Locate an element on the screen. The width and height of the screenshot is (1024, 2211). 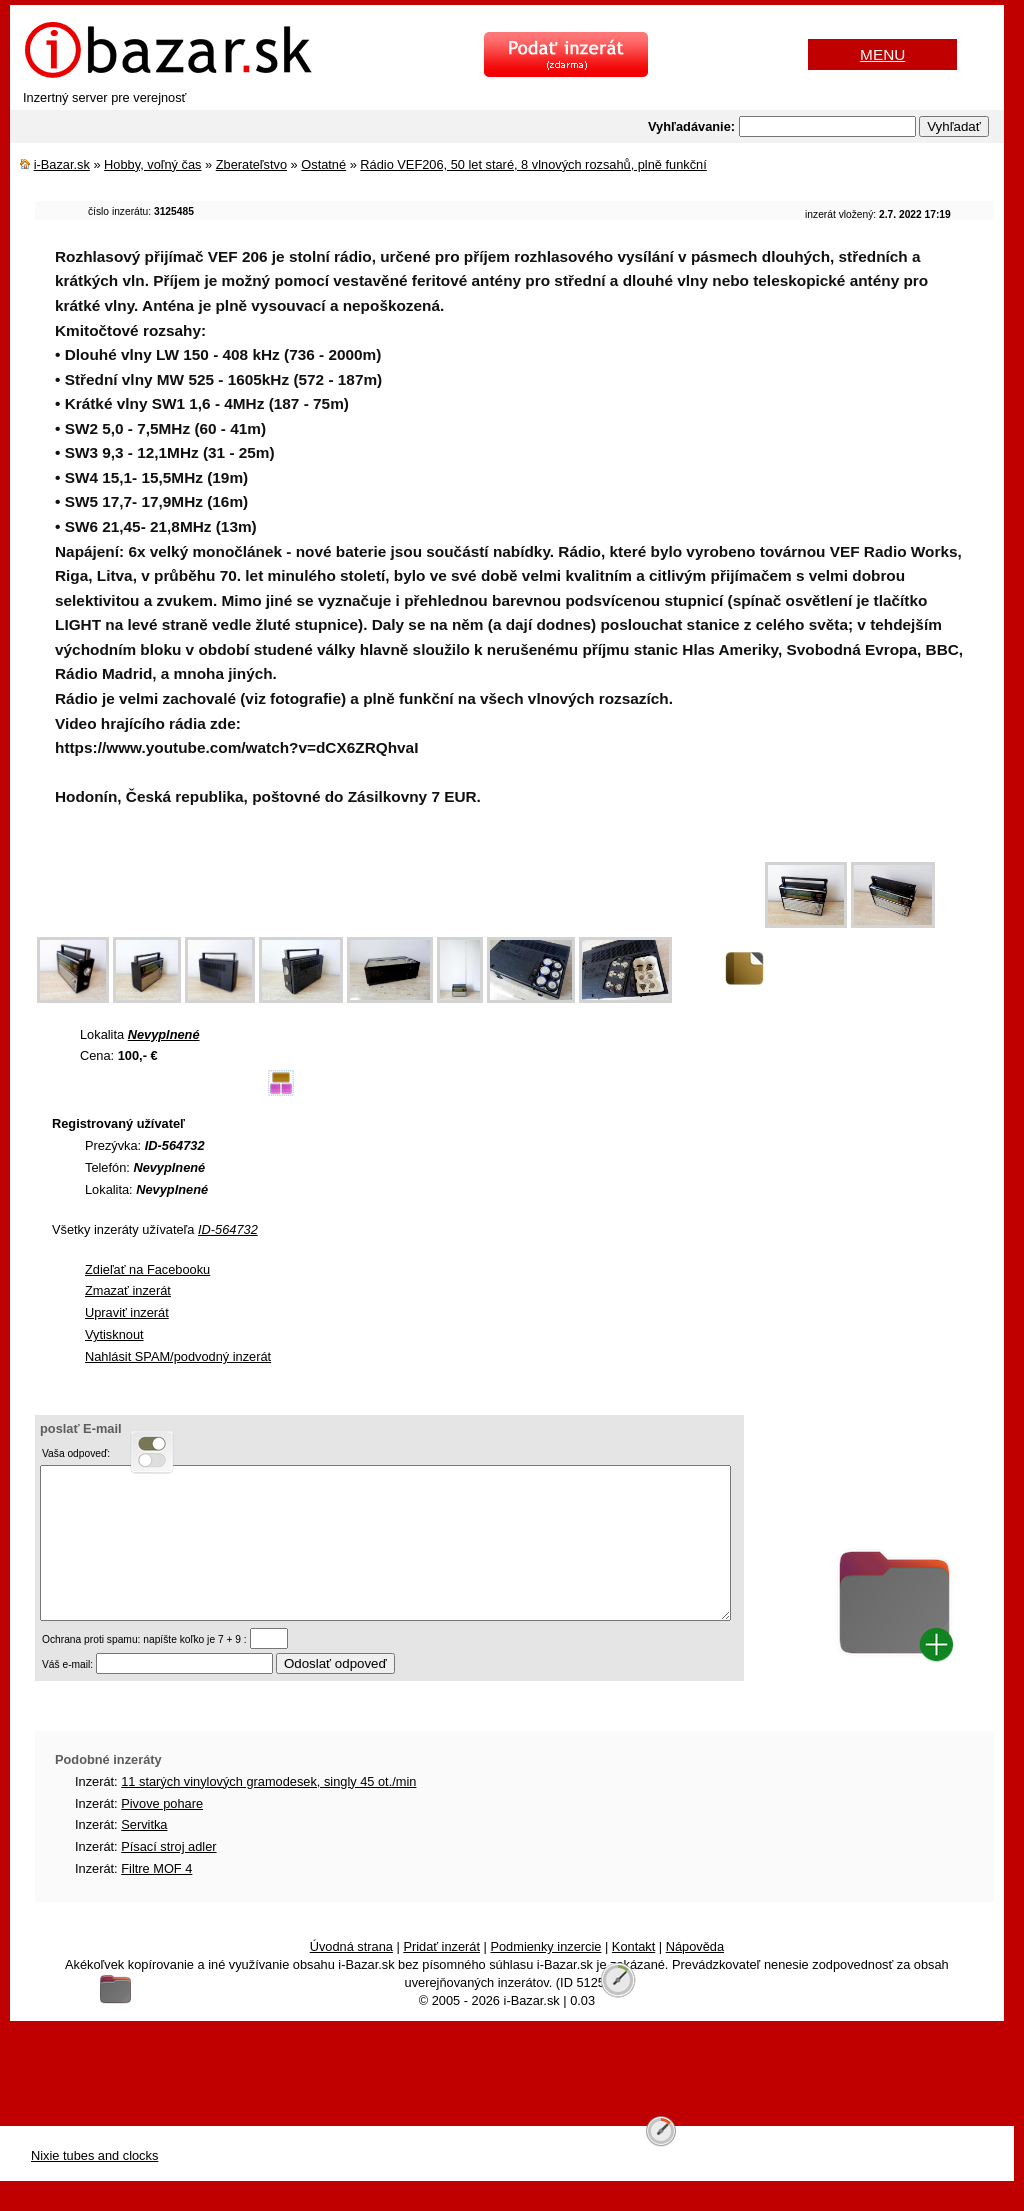
change desktop wallpaper settings is located at coordinates (744, 967).